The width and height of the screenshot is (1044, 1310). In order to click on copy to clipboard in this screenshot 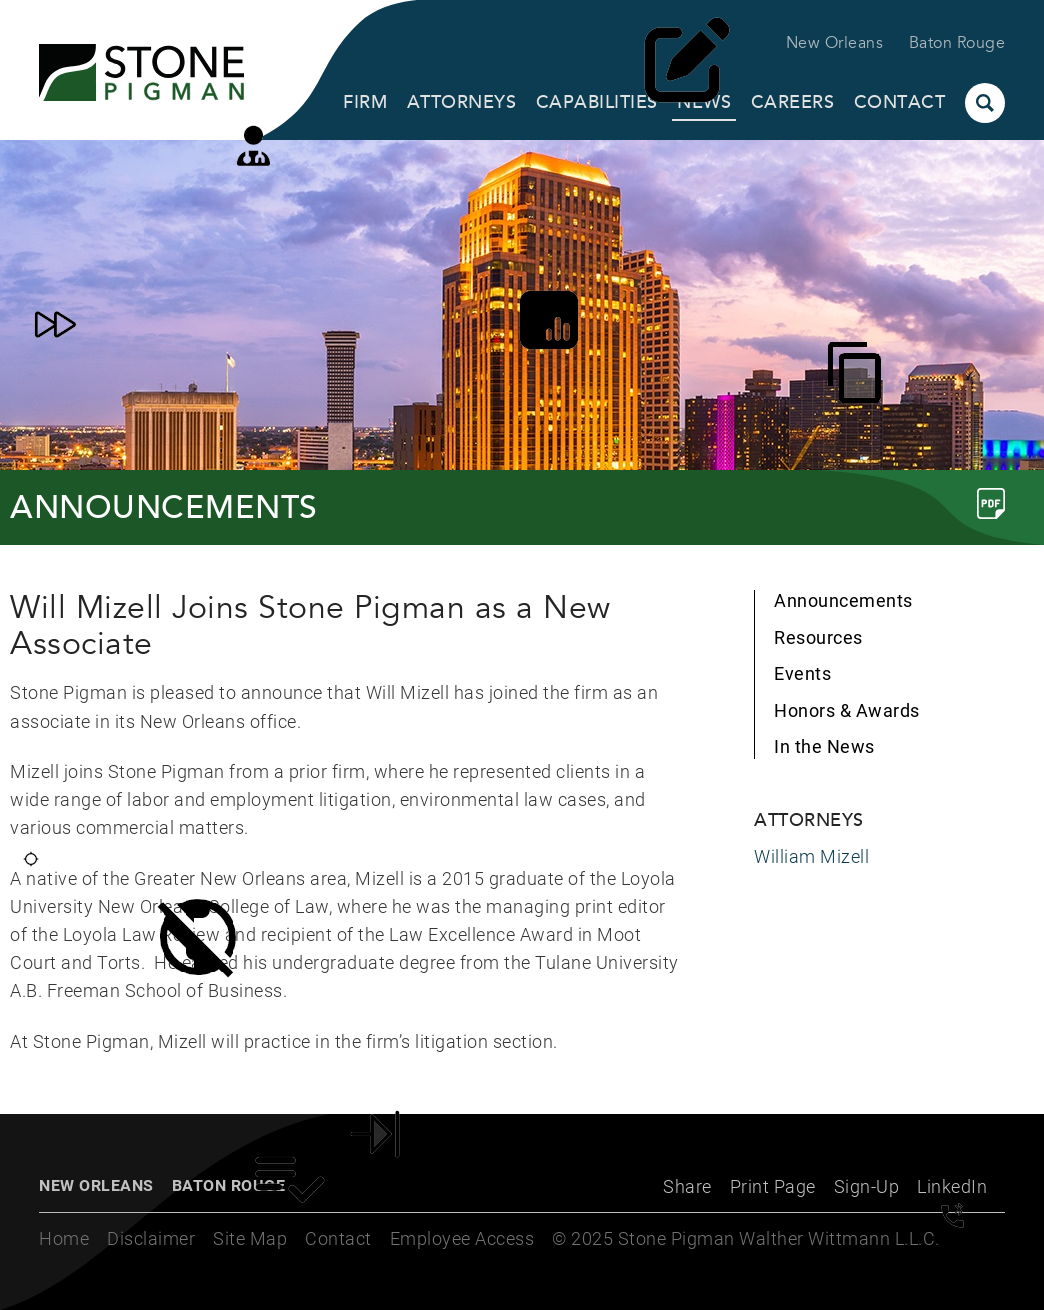, I will do `click(855, 372)`.